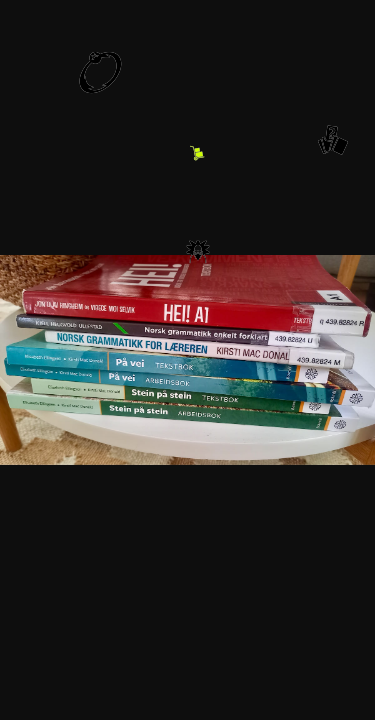 The height and width of the screenshot is (720, 375). I want to click on refresh or sync starred items, so click(100, 72).